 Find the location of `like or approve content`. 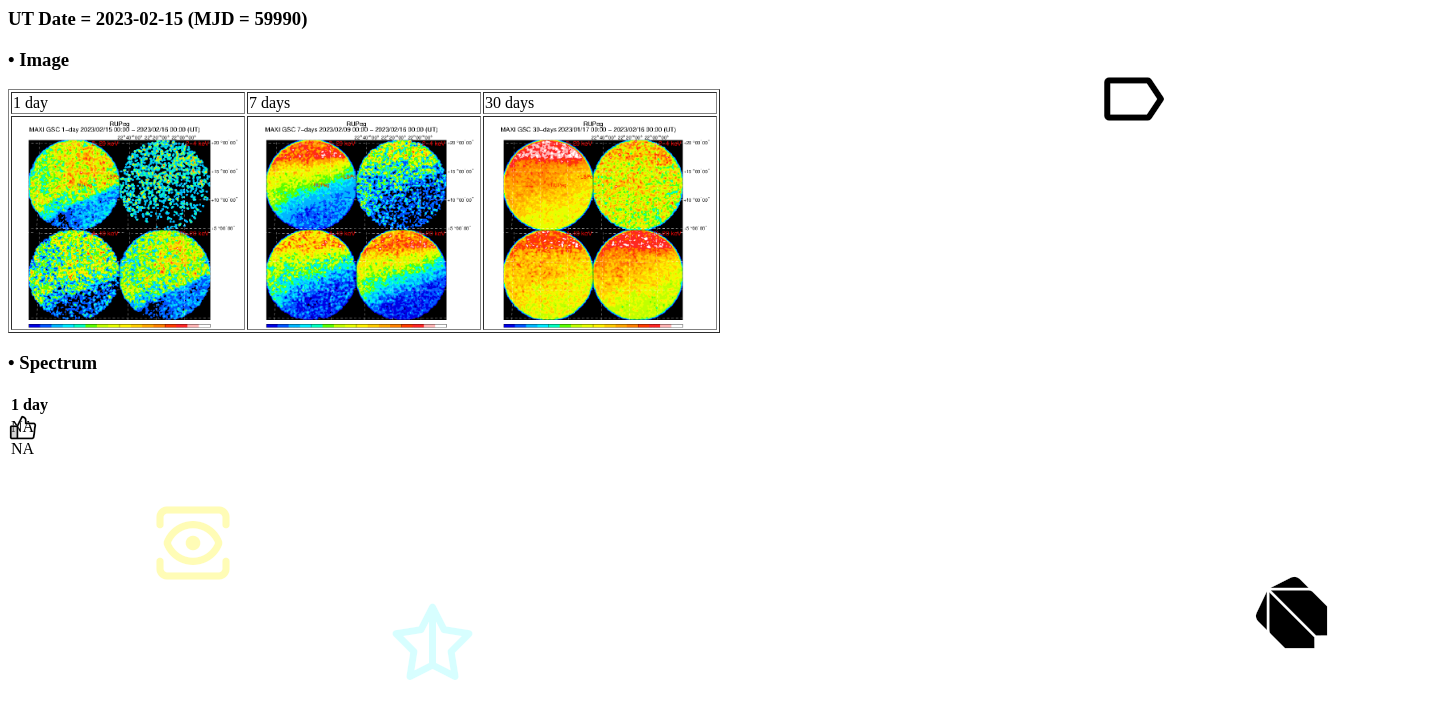

like or approve content is located at coordinates (23, 429).